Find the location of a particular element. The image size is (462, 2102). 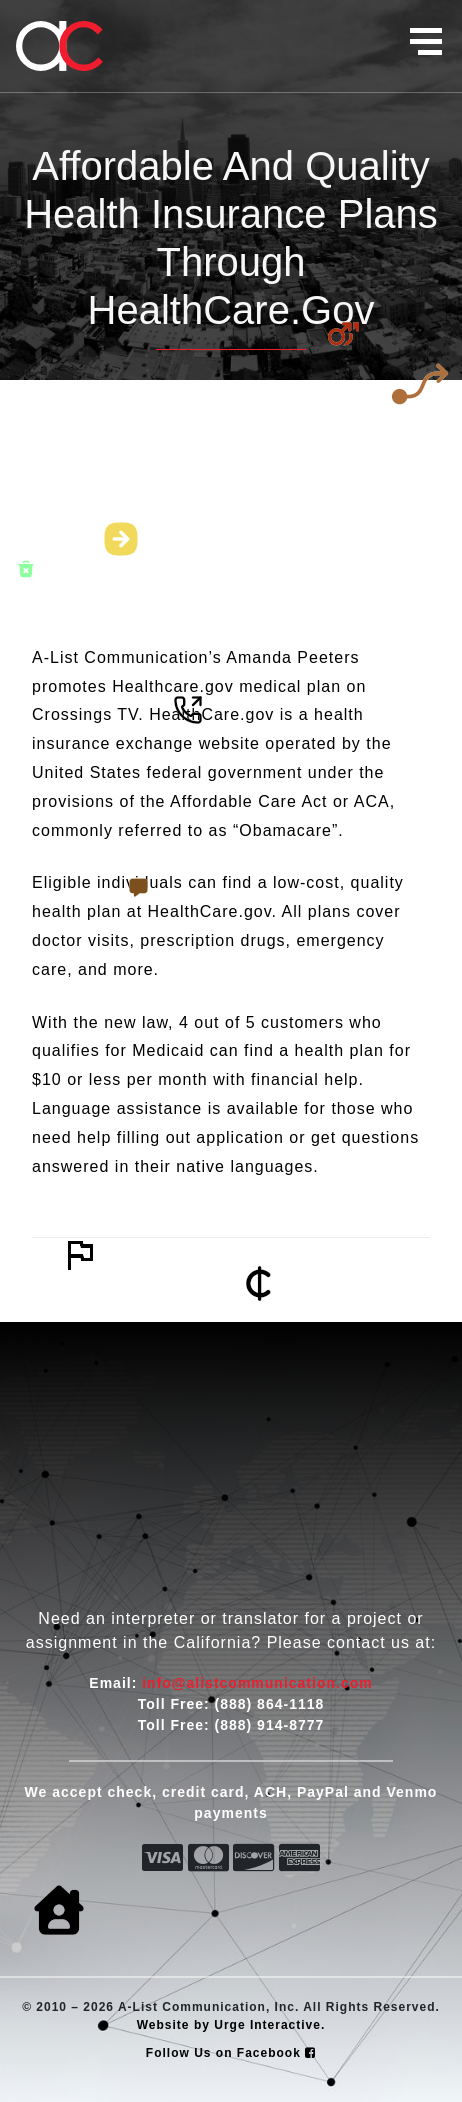

view home or family account settings is located at coordinates (59, 1910).